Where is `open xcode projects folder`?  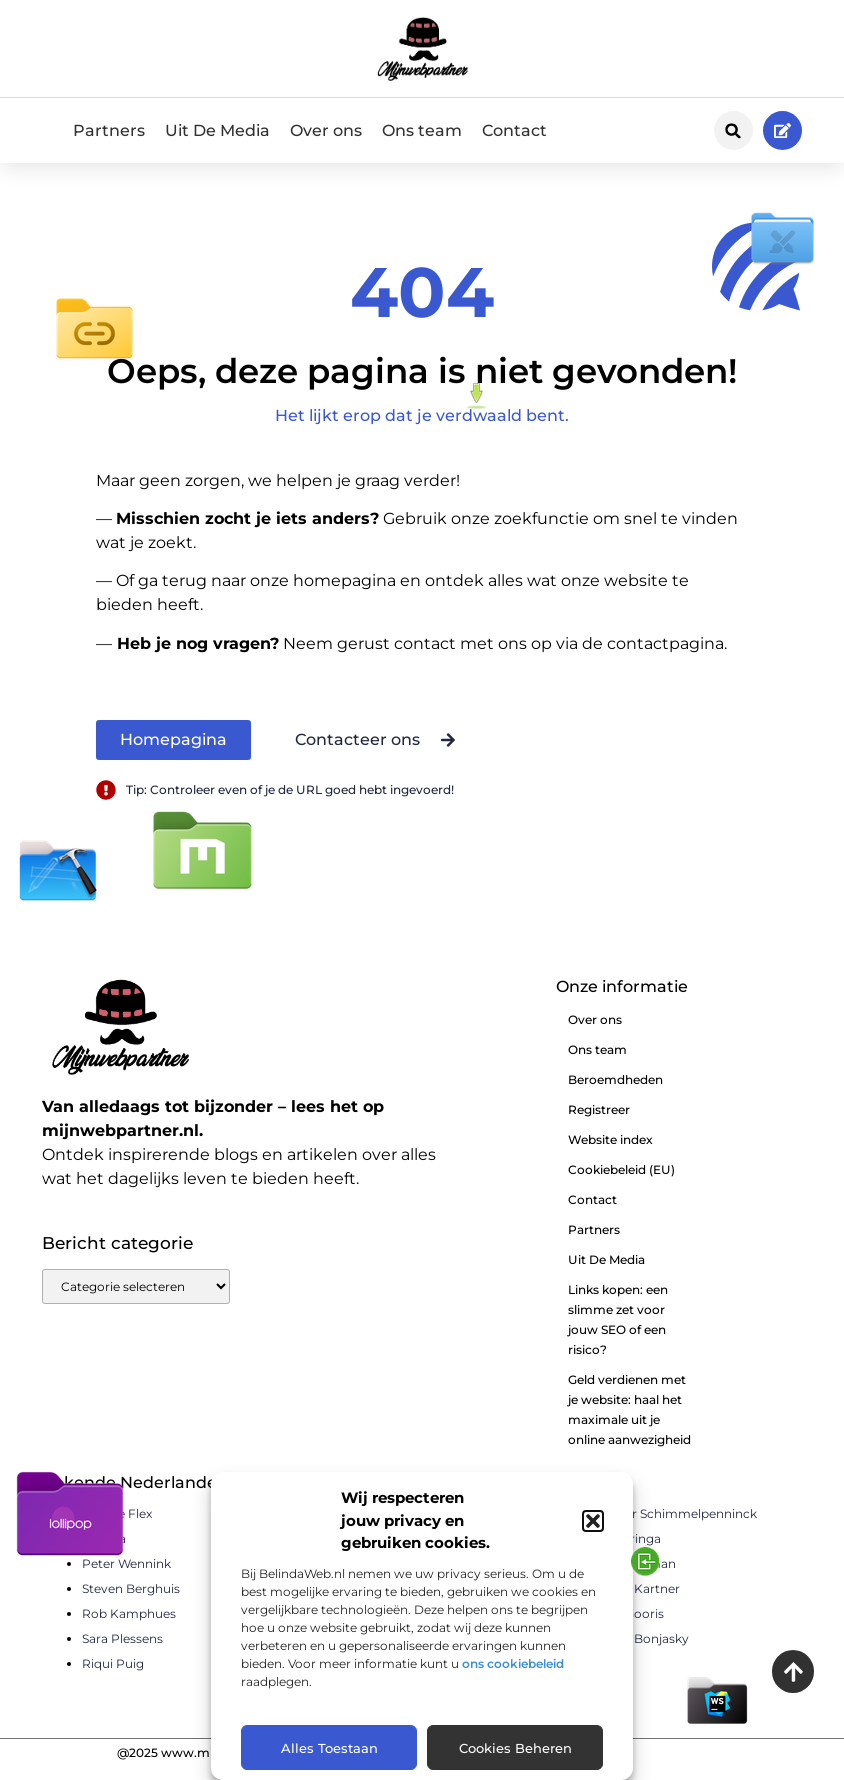 open xcode projects folder is located at coordinates (57, 872).